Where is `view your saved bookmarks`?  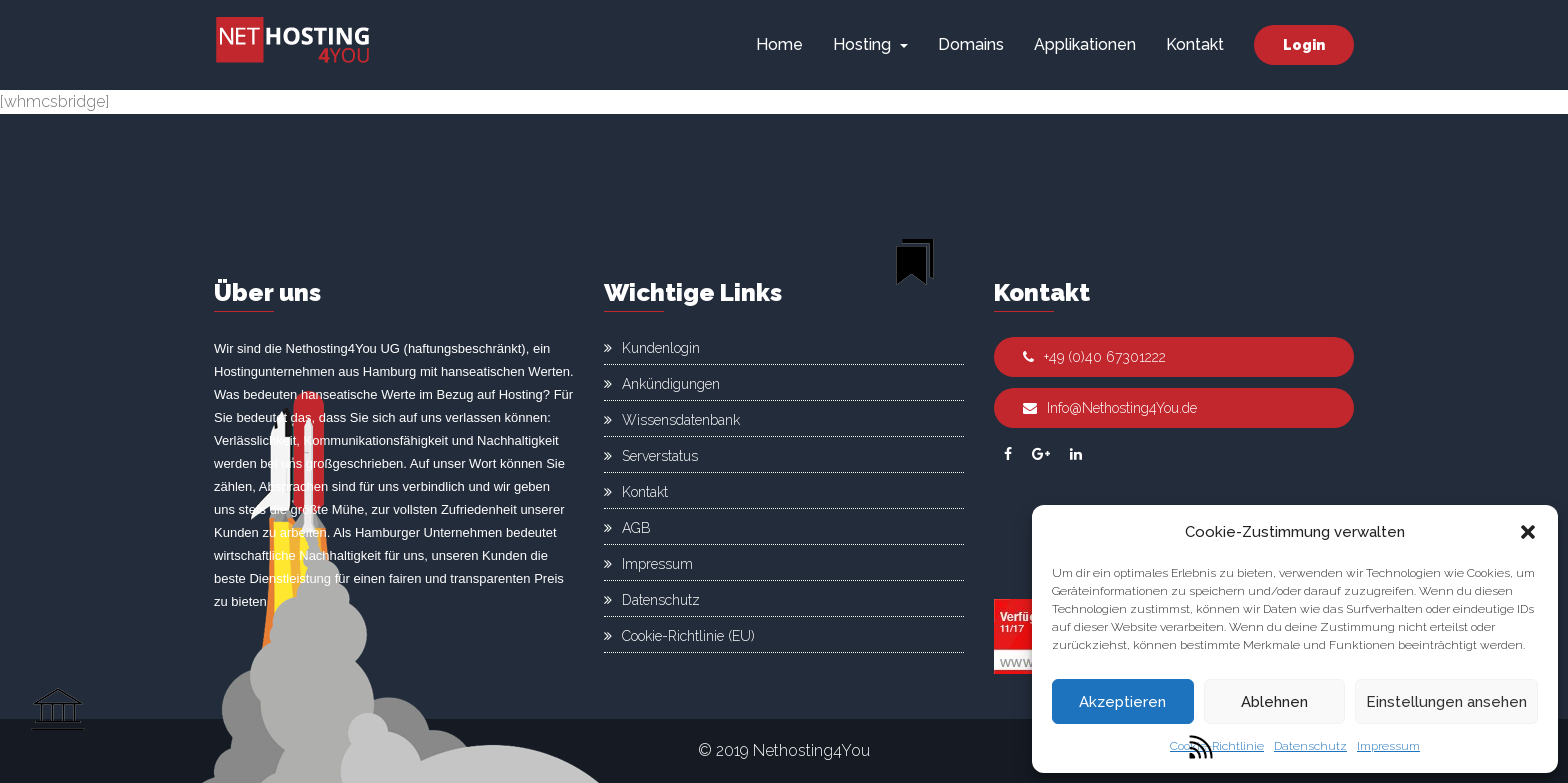 view your saved bookmarks is located at coordinates (915, 262).